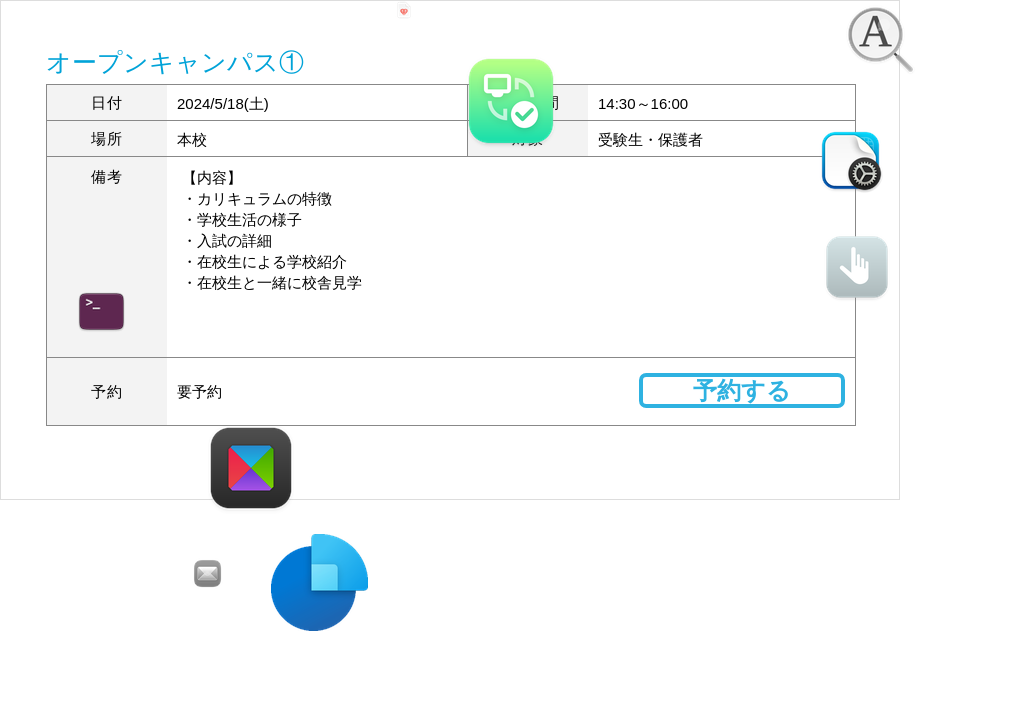 Image resolution: width=1024 pixels, height=720 pixels. What do you see at coordinates (101, 311) in the screenshot?
I see `open terminal application` at bounding box center [101, 311].